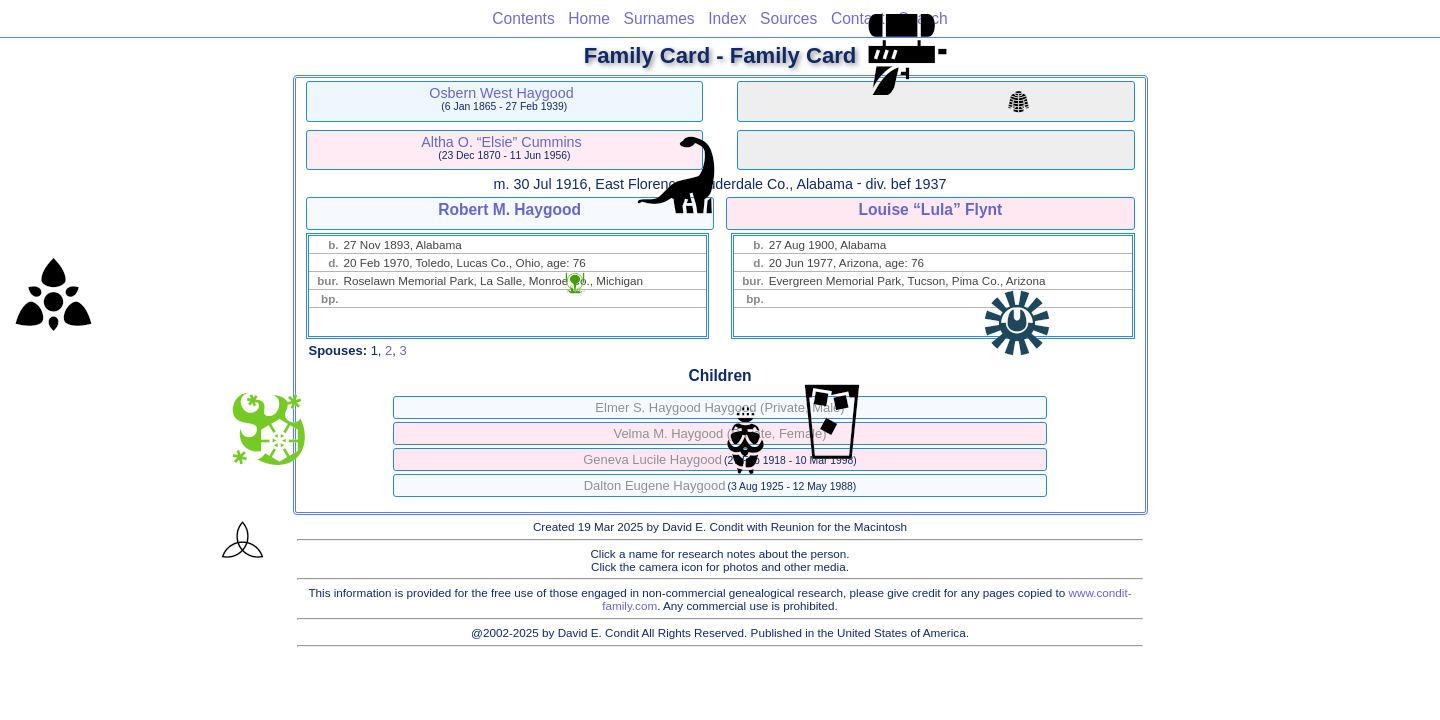 This screenshot has width=1440, height=720. What do you see at coordinates (1017, 323) in the screenshot?
I see `abstract sun or radiant energy symbol` at bounding box center [1017, 323].